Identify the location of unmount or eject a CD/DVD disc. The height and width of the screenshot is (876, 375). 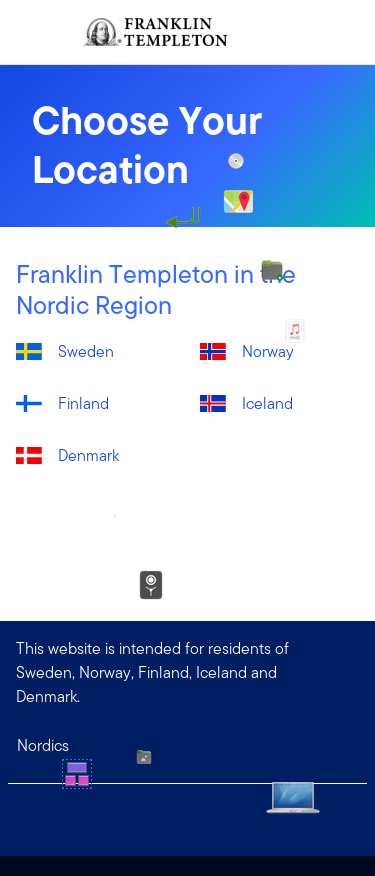
(236, 161).